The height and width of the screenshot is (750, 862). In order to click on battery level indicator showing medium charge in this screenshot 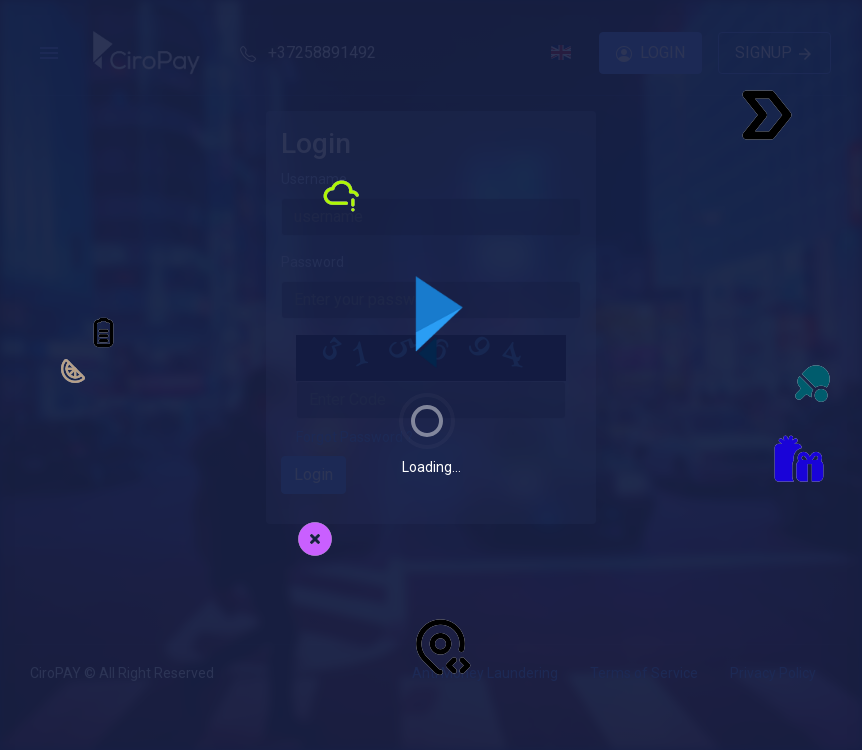, I will do `click(103, 332)`.